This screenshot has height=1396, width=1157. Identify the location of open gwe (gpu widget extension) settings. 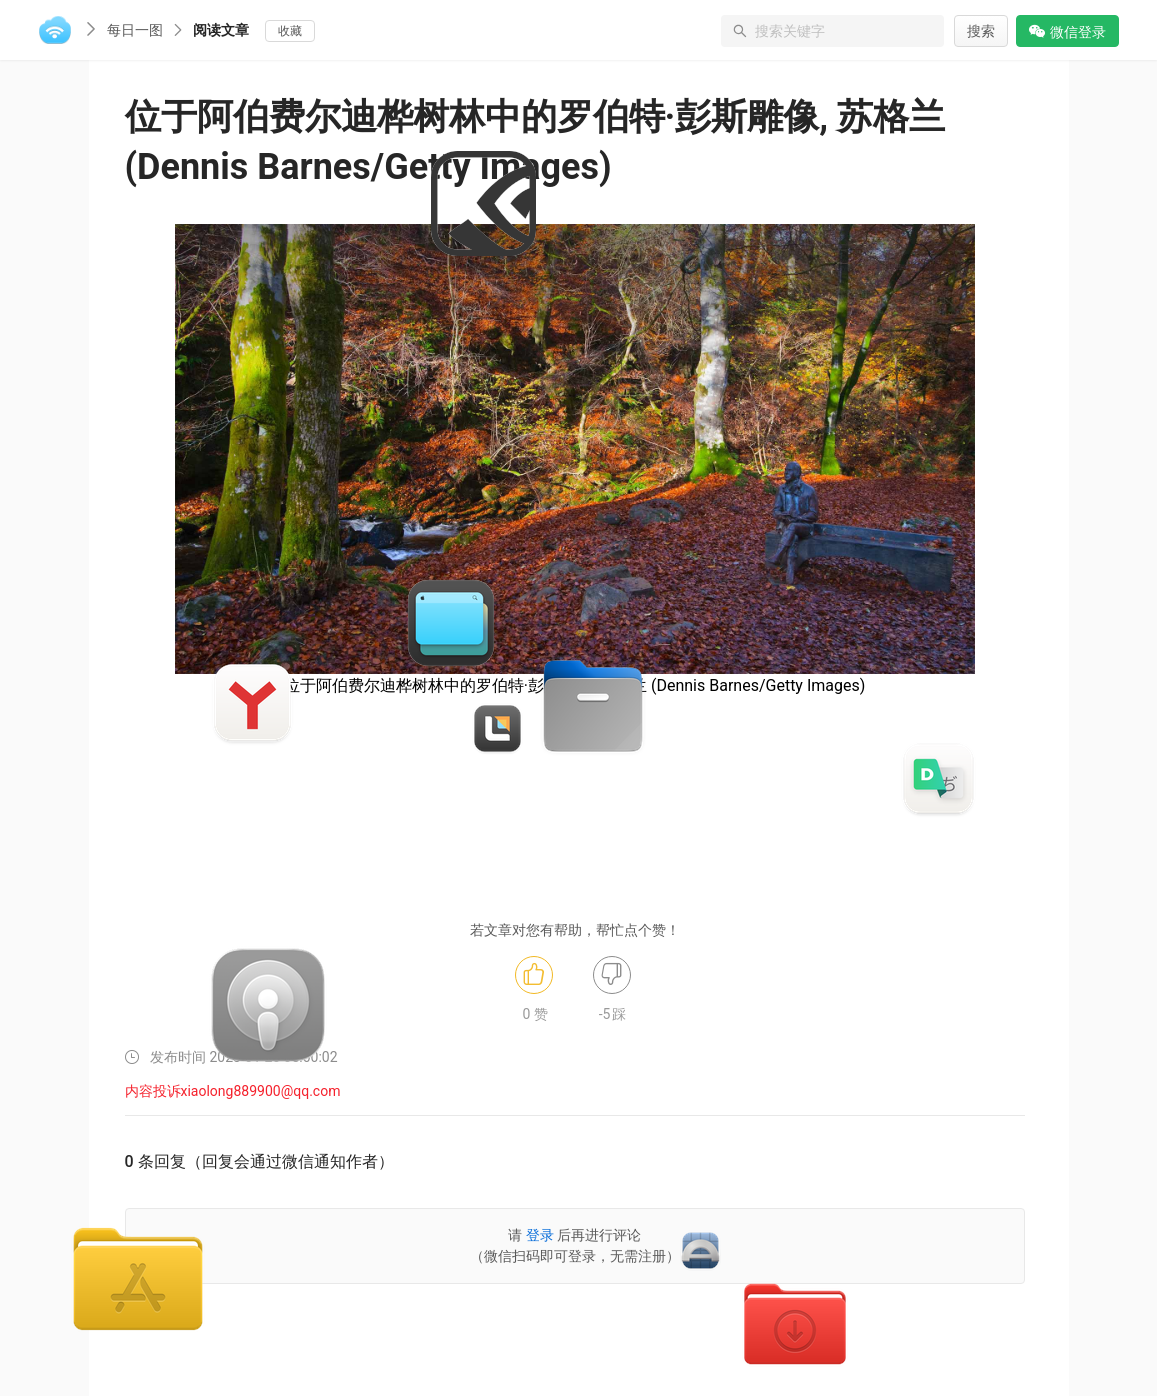
(483, 203).